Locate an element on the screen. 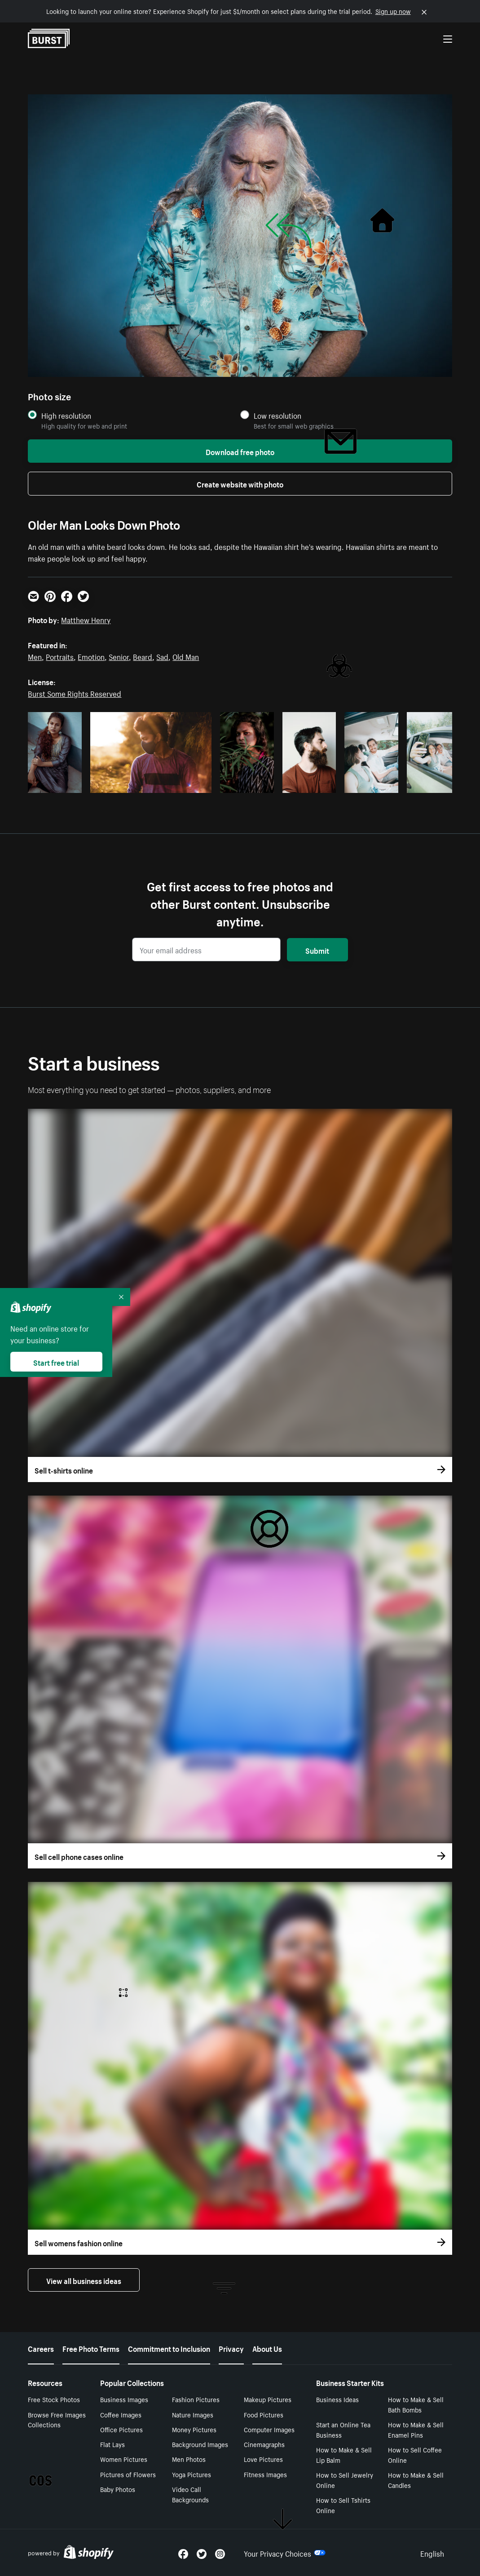 This screenshot has width=480, height=2576. reply all to a message or email is located at coordinates (288, 230).